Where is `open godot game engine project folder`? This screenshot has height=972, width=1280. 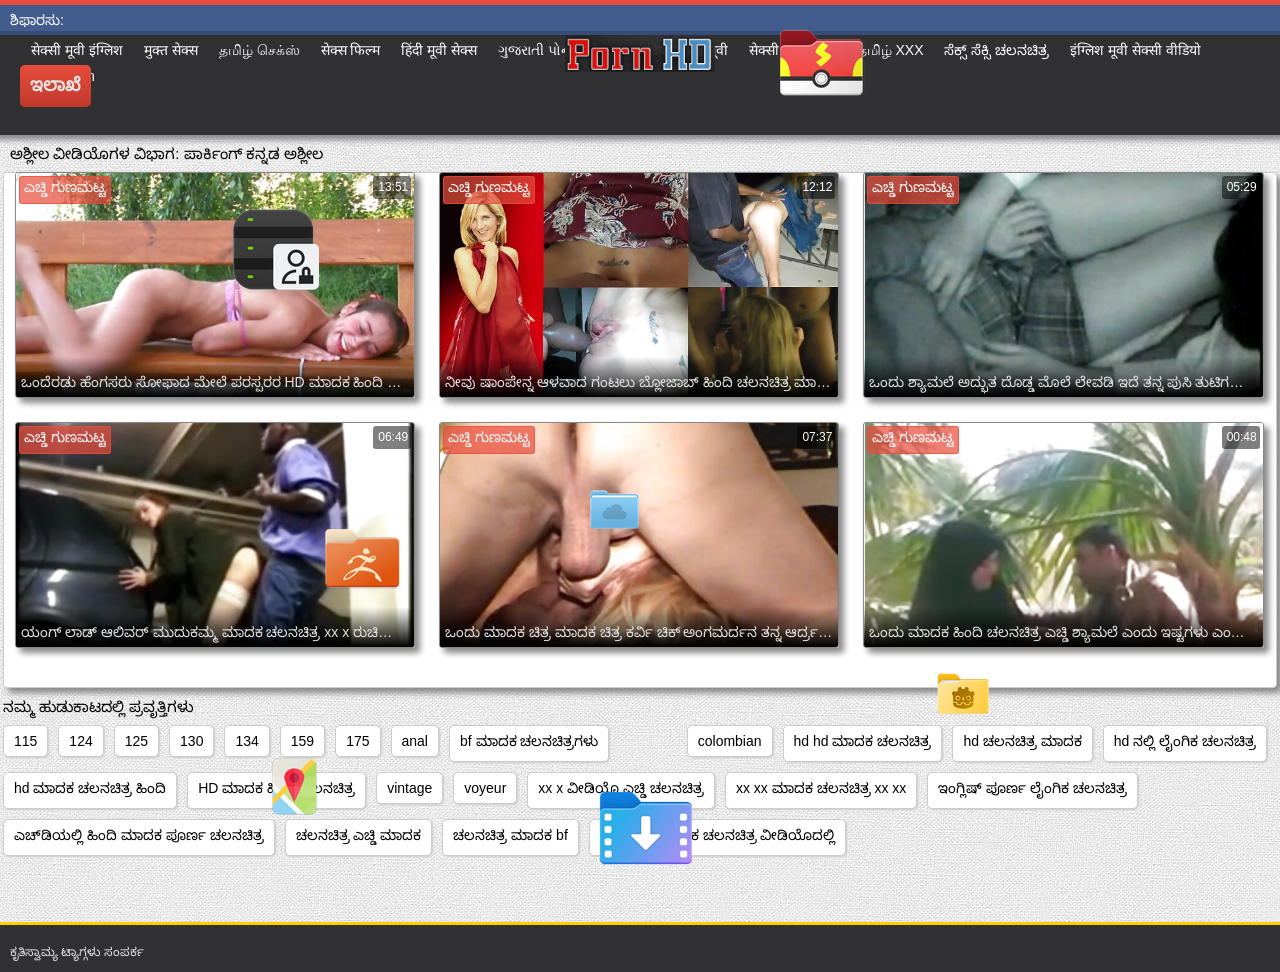 open godot game engine project folder is located at coordinates (963, 695).